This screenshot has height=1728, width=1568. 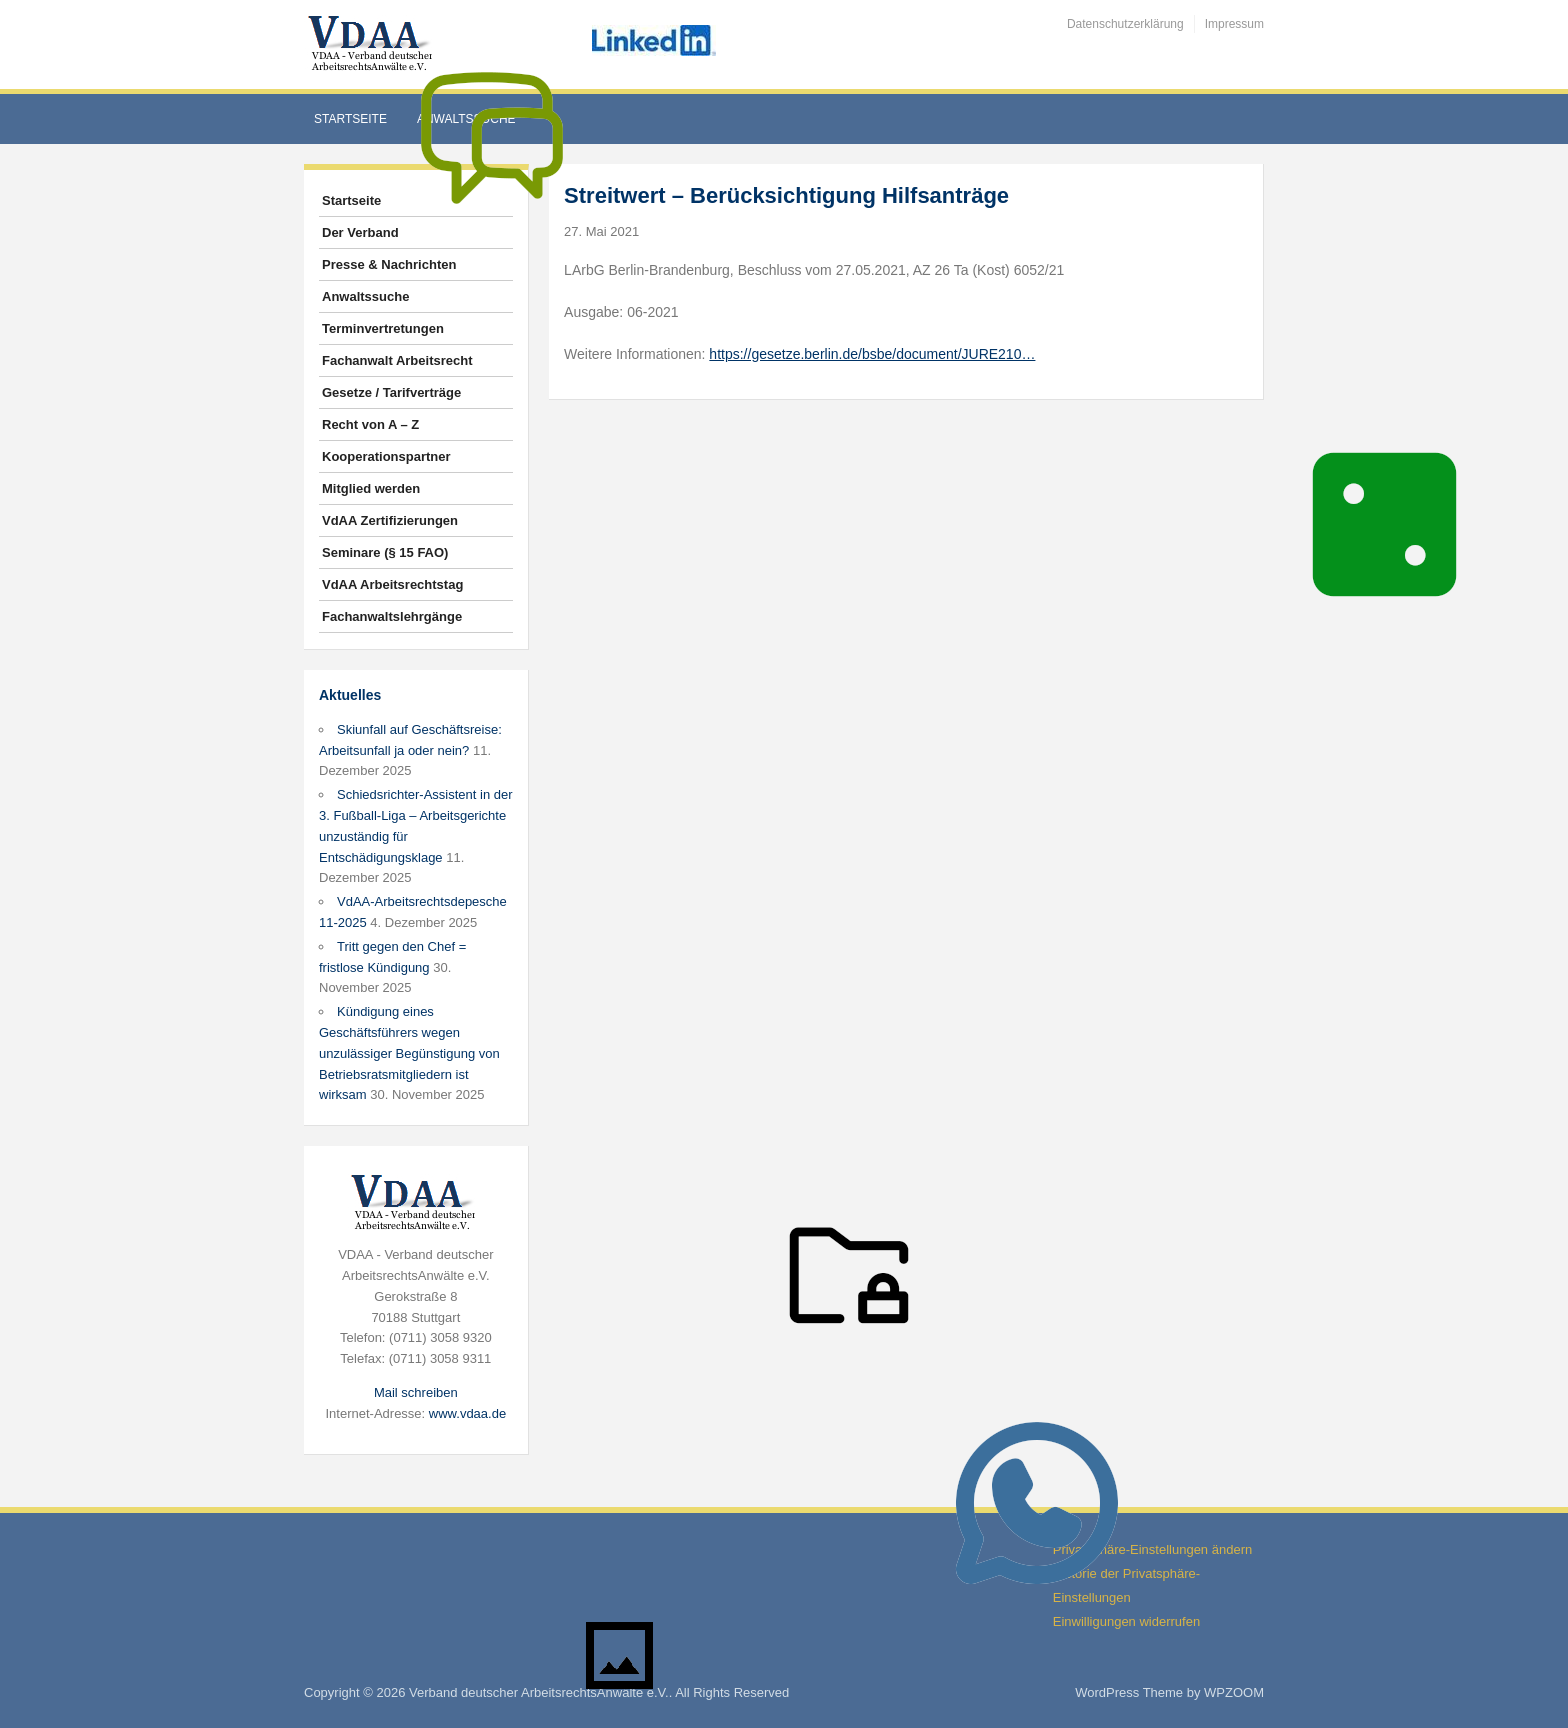 I want to click on open WhatsApp messaging app, so click(x=1037, y=1503).